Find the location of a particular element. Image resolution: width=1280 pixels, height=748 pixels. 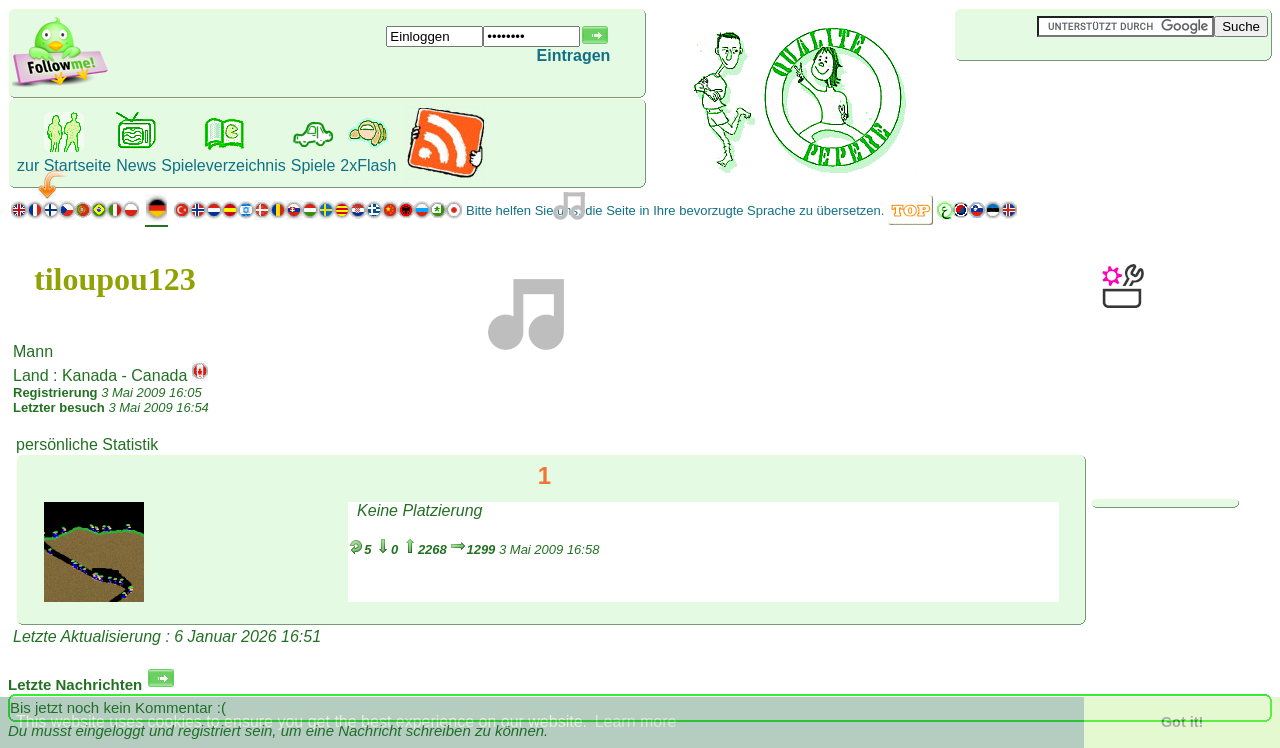

rotate object counterclockwise is located at coordinates (51, 185).